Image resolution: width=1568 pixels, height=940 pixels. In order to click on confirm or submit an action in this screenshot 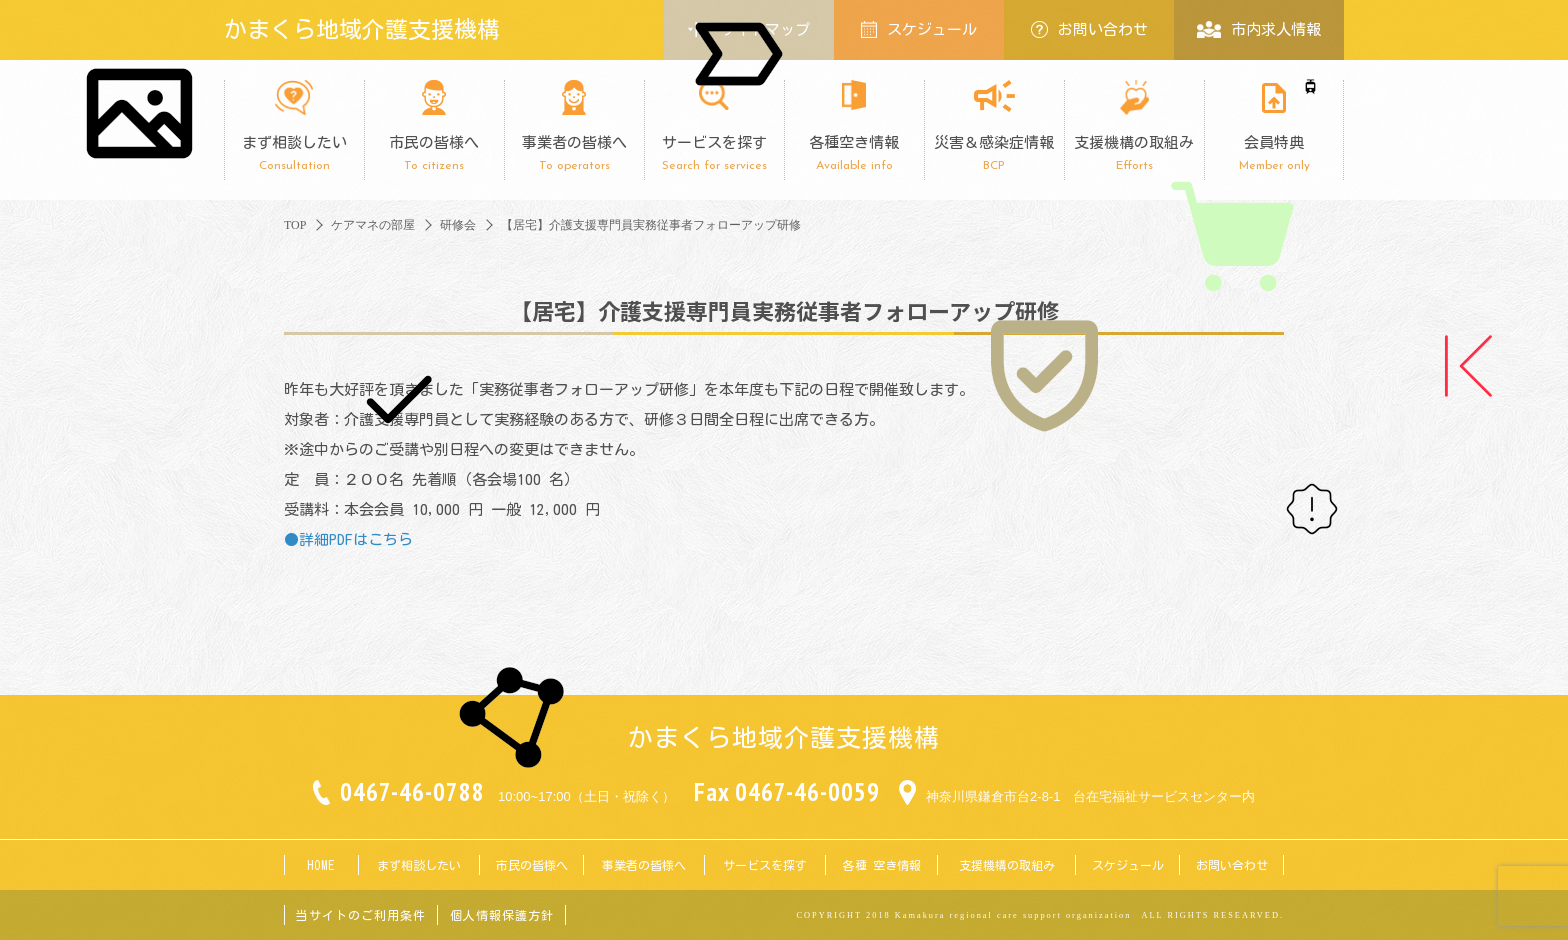, I will do `click(398, 397)`.